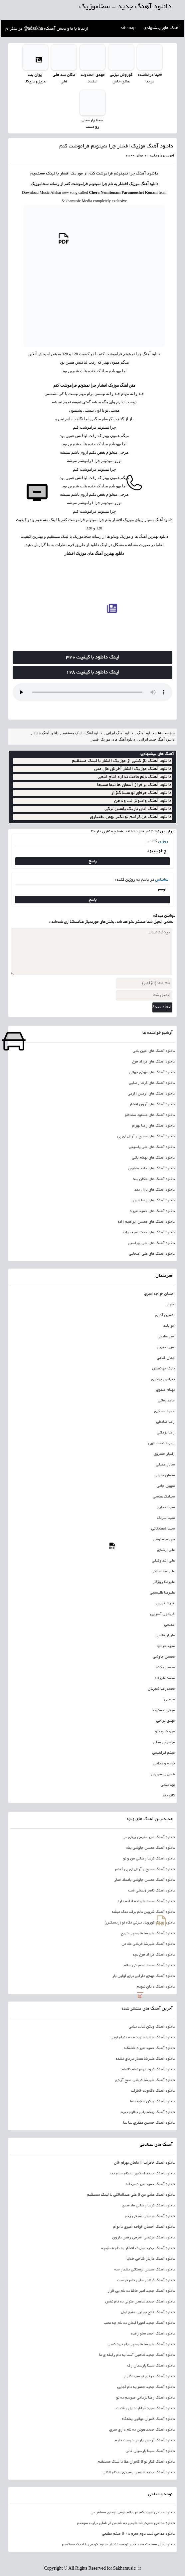  What do you see at coordinates (64, 239) in the screenshot?
I see `view or open a PDF document` at bounding box center [64, 239].